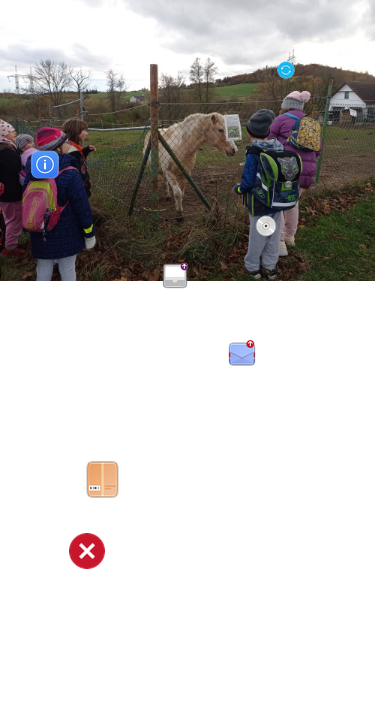 This screenshot has width=375, height=720. Describe the element at coordinates (266, 226) in the screenshot. I see `indicates a DVD-R disc drive or media` at that location.